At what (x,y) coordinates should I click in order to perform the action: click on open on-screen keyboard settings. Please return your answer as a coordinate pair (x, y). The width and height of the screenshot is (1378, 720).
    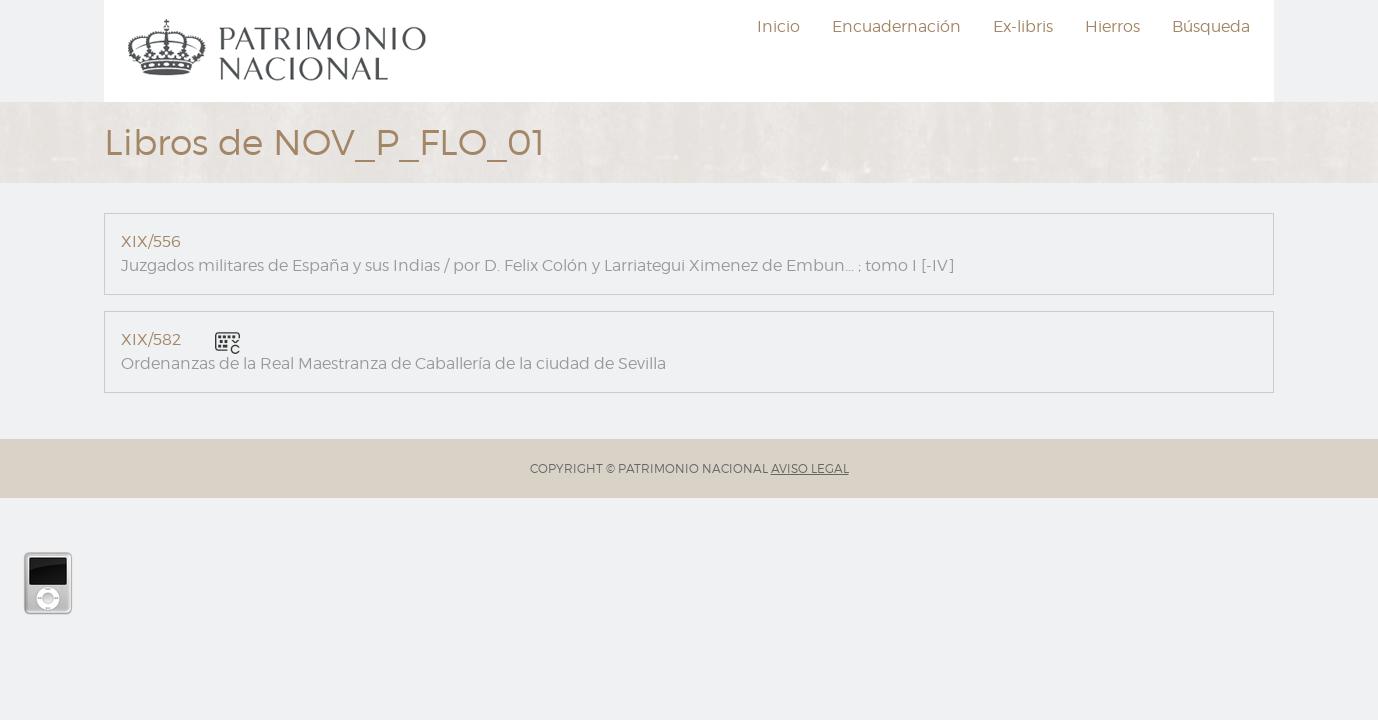
    Looking at the image, I should click on (227, 341).